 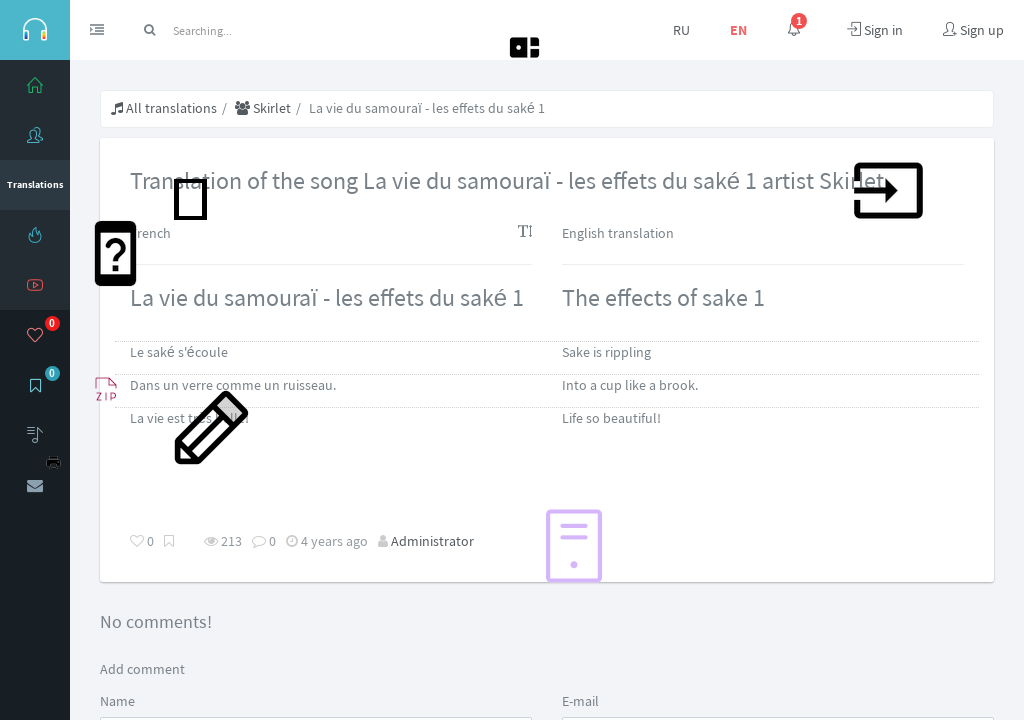 I want to click on access bento box or meal ordering feature, so click(x=524, y=47).